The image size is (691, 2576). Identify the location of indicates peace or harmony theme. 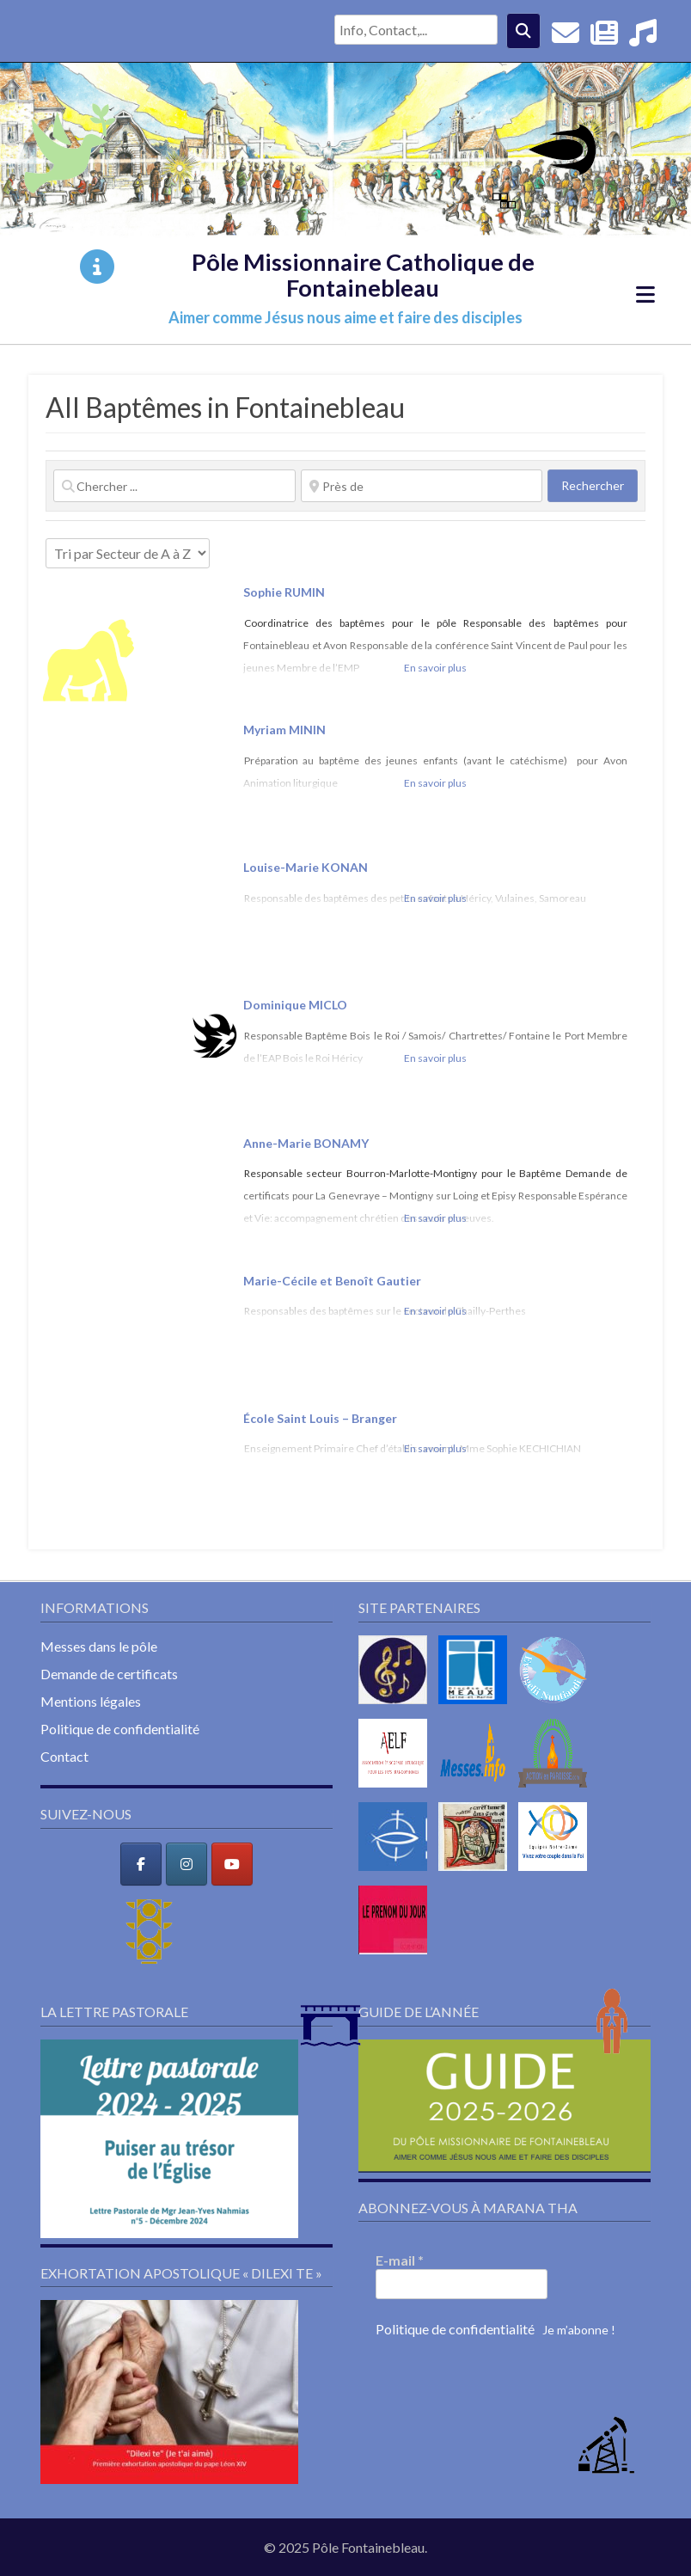
(70, 148).